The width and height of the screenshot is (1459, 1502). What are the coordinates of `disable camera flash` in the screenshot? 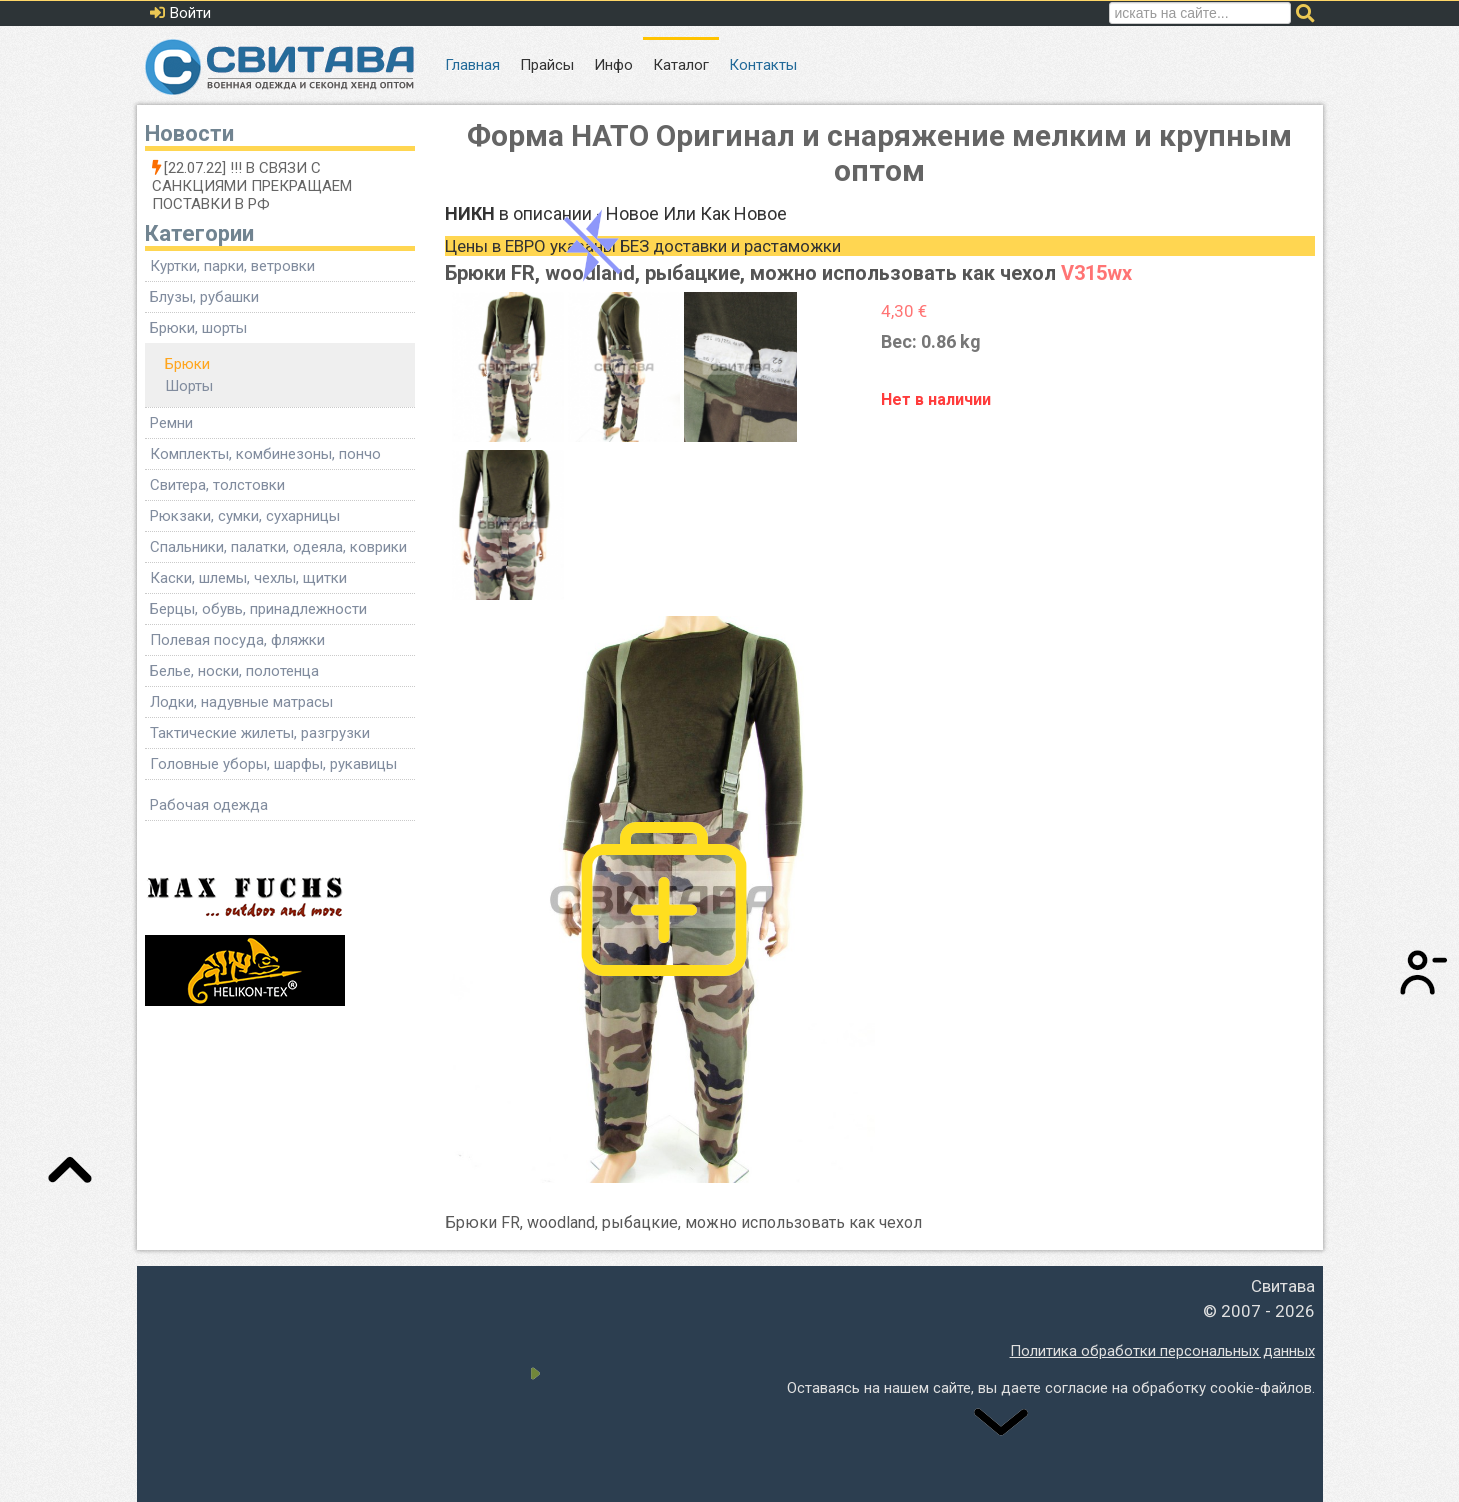 It's located at (592, 245).